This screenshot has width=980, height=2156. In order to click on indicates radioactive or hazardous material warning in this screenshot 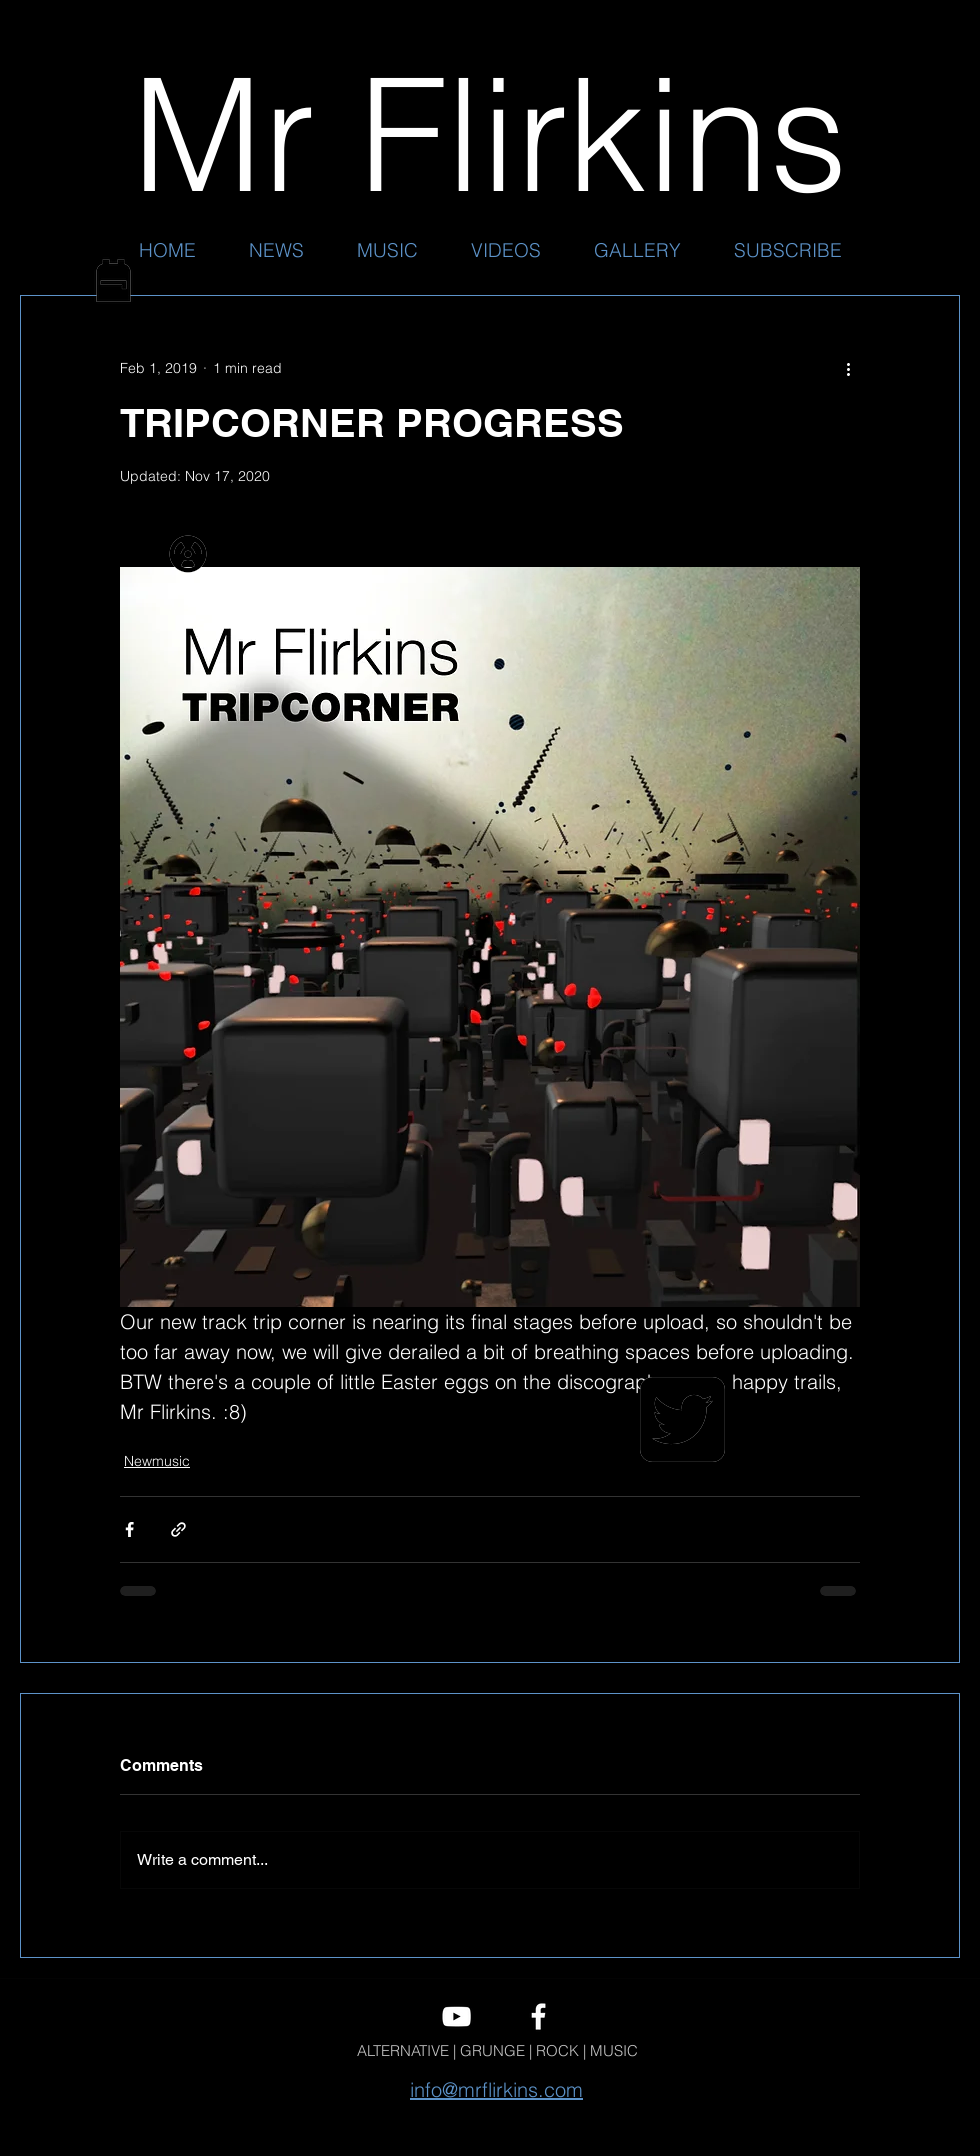, I will do `click(188, 554)`.